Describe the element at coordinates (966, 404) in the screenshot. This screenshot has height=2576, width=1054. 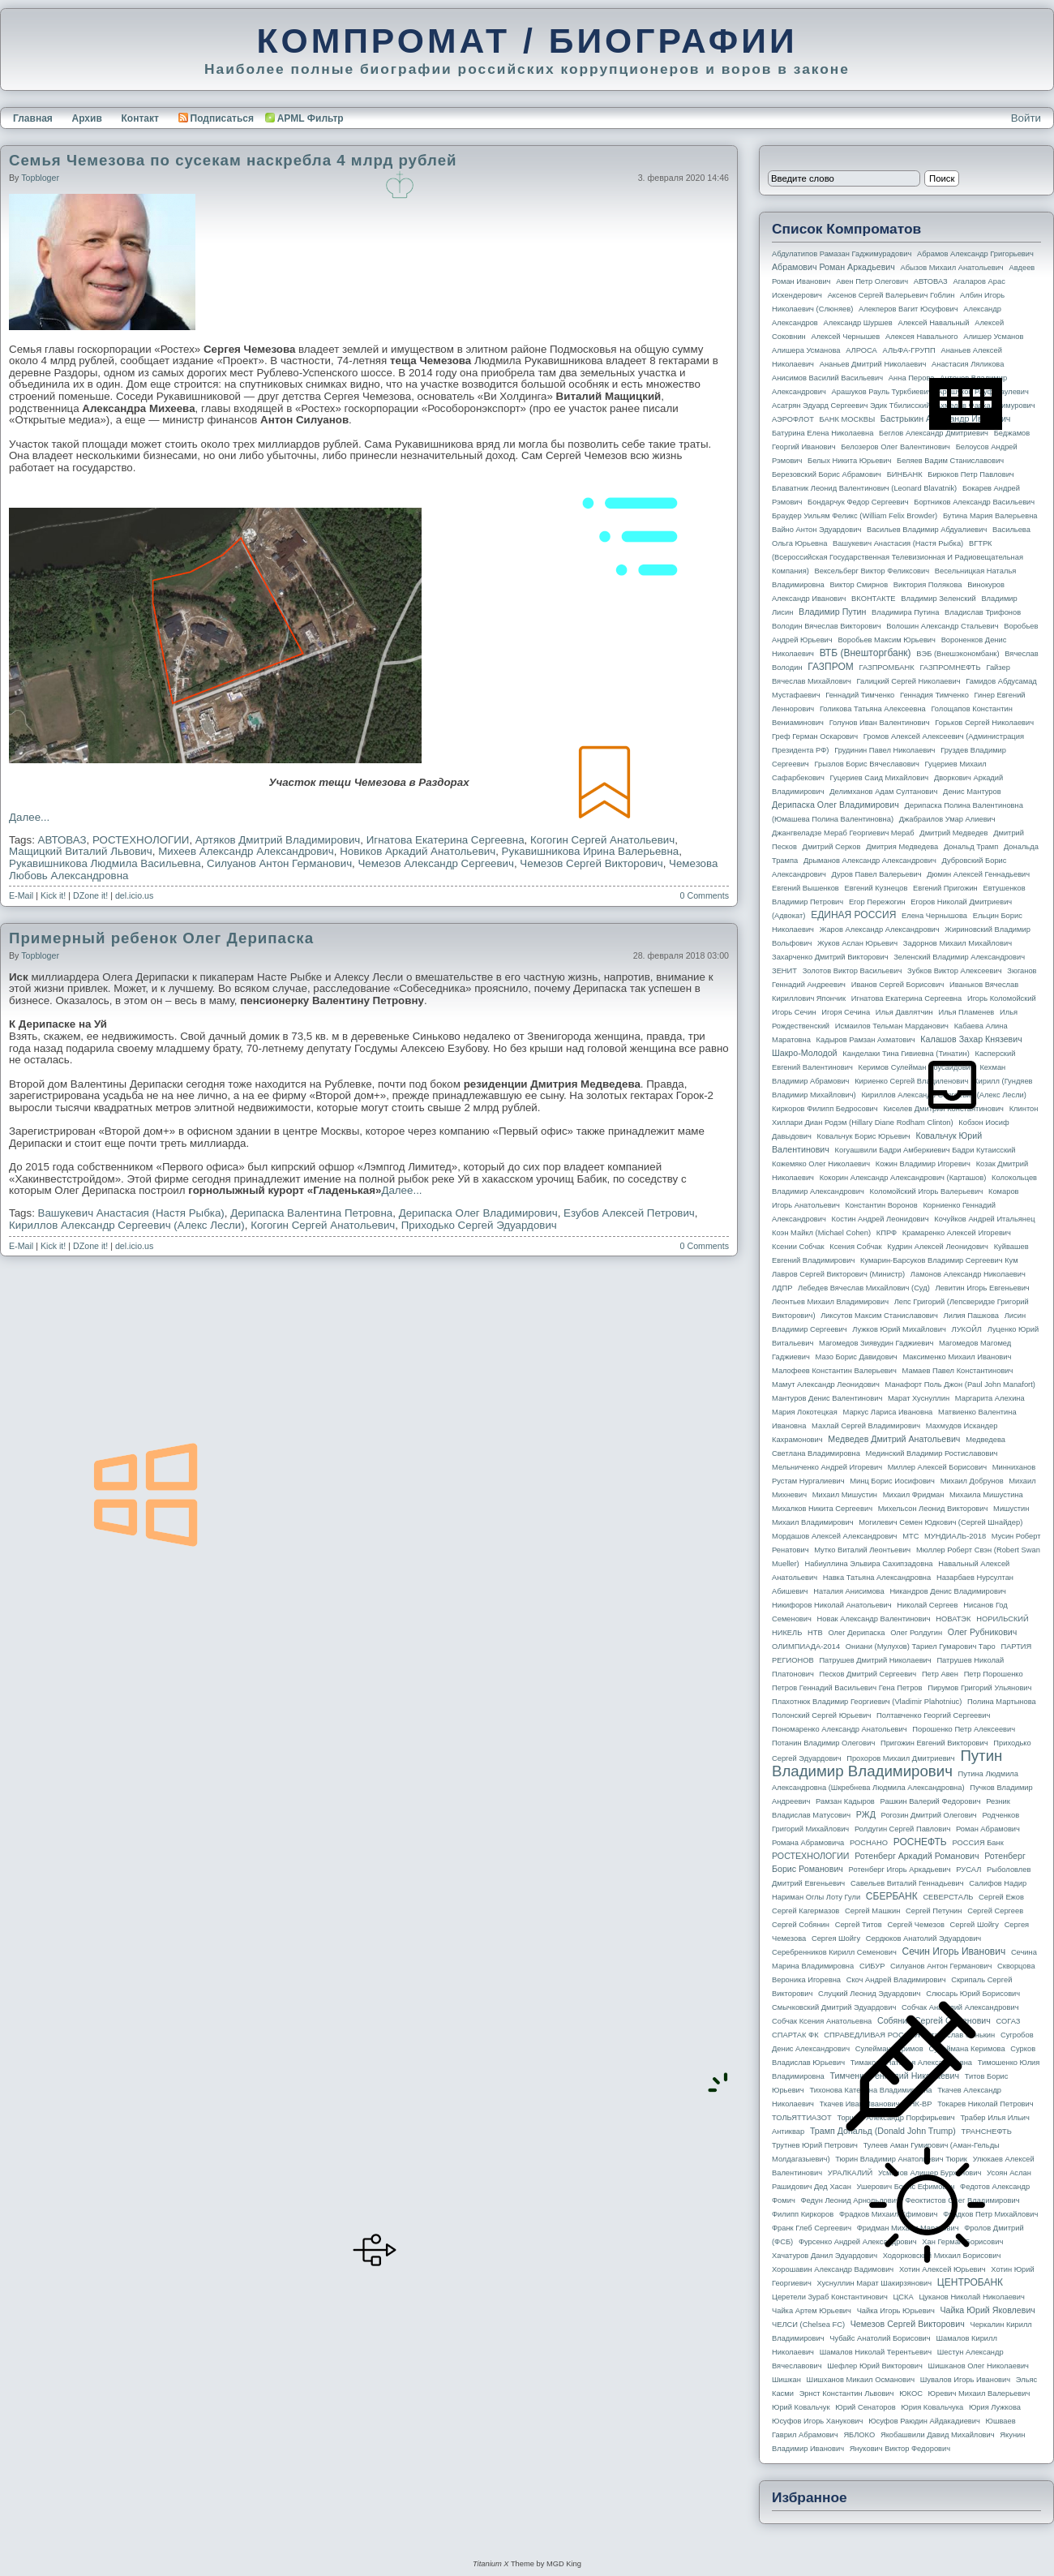
I see `open the on-screen keyboard` at that location.